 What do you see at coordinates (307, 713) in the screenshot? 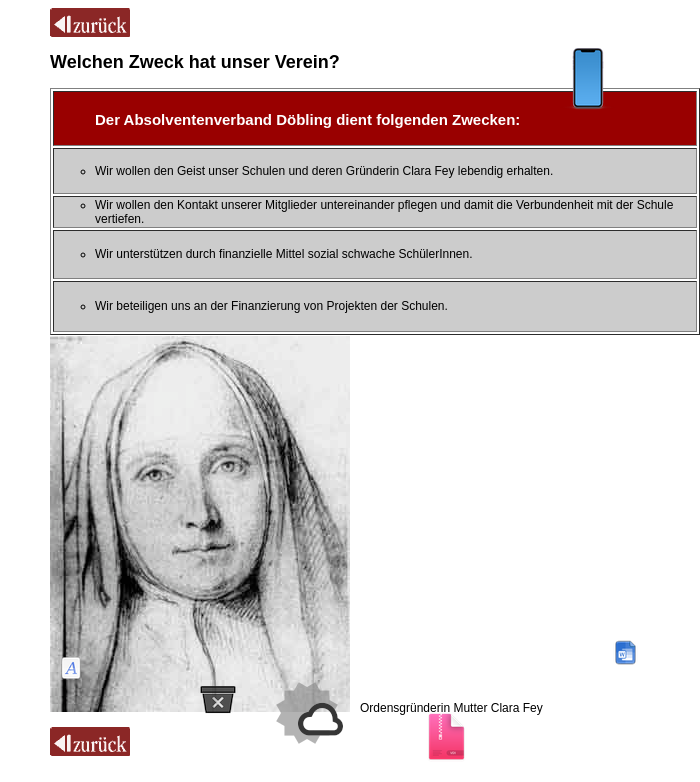
I see `open the weather app` at bounding box center [307, 713].